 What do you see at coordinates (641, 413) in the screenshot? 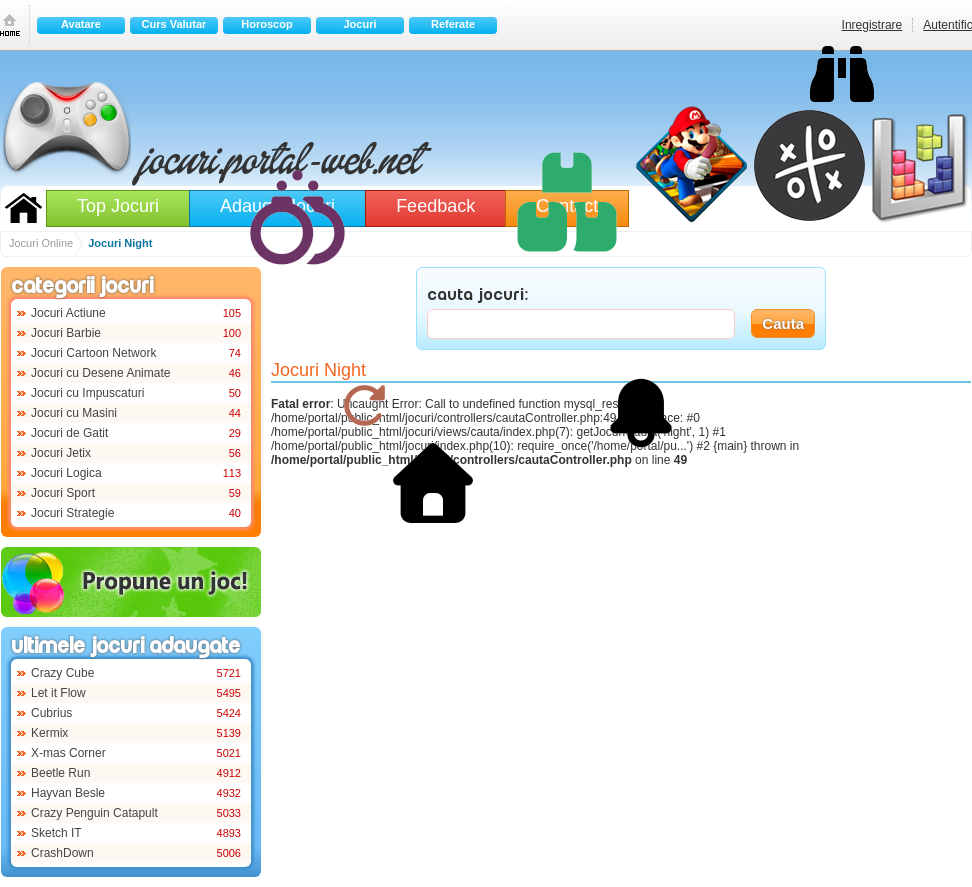
I see `view notifications` at bounding box center [641, 413].